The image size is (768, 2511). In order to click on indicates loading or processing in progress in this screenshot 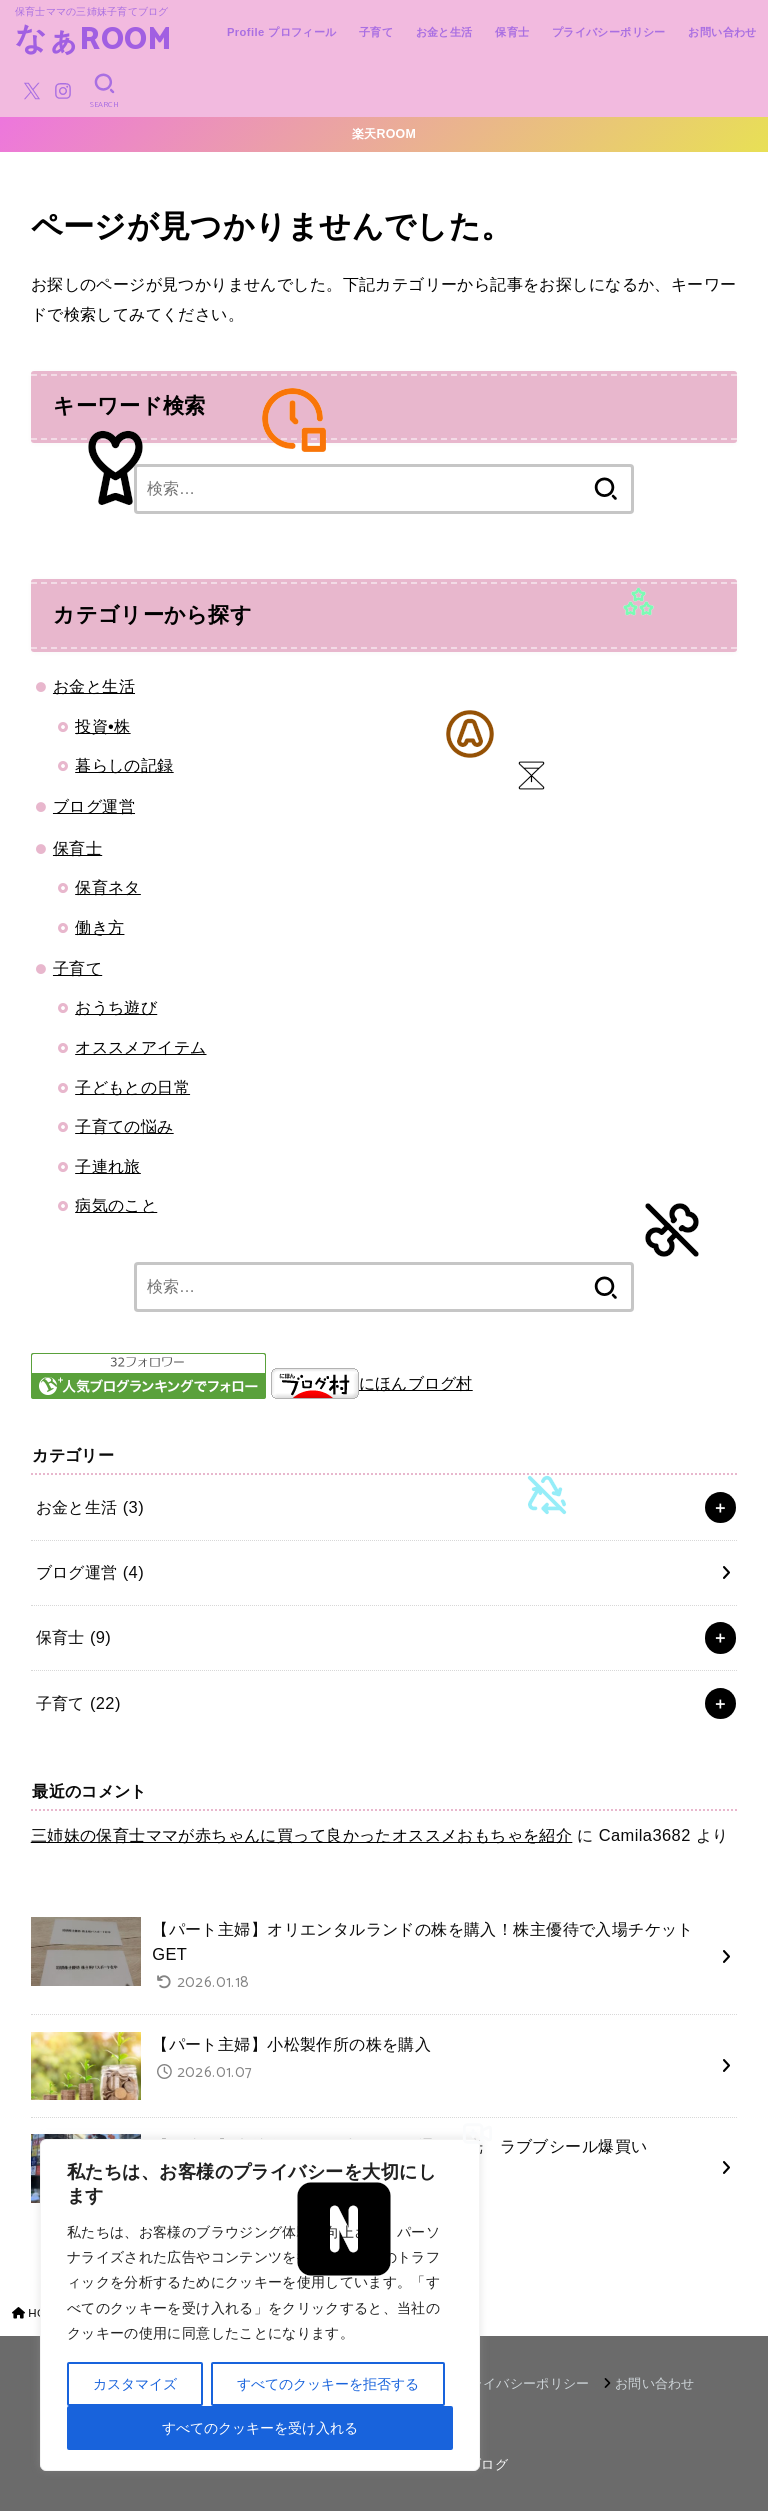, I will do `click(531, 775)`.